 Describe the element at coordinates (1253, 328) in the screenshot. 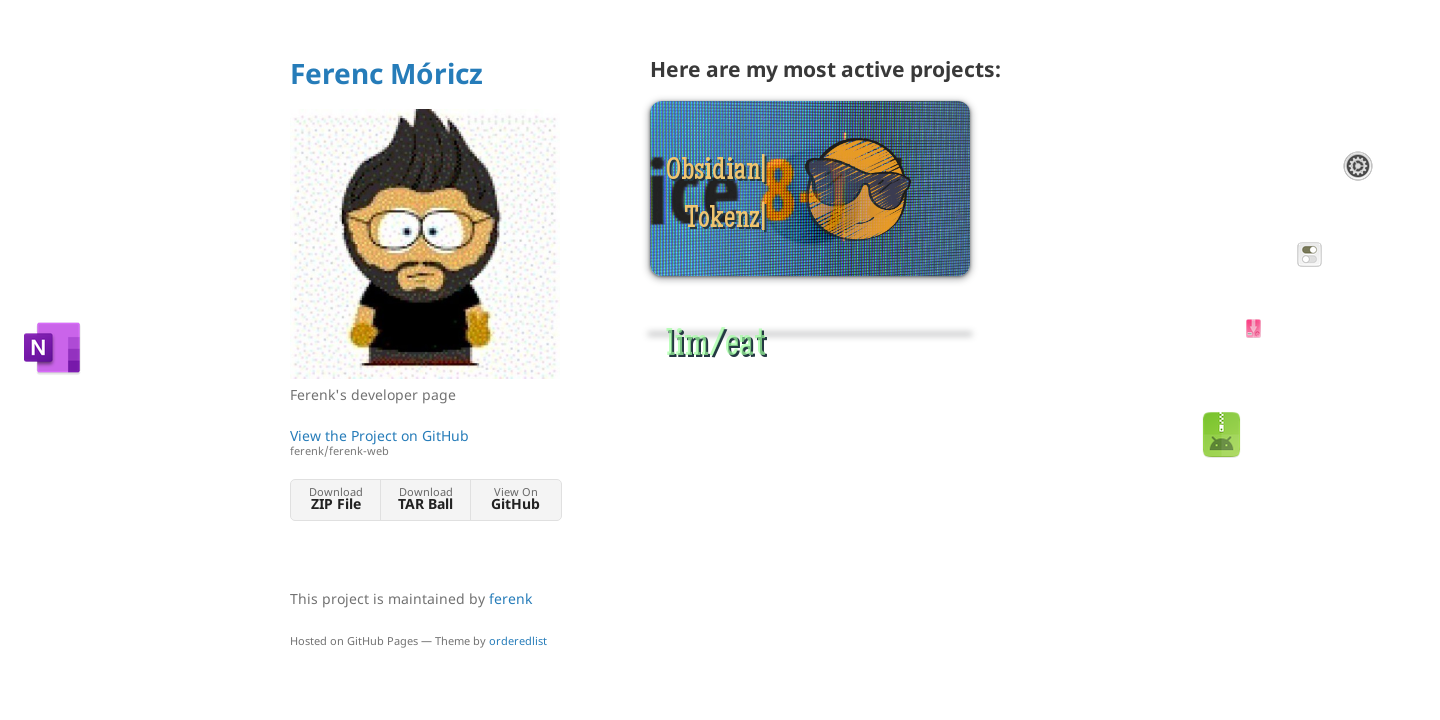

I see `open synaptic package manager` at that location.